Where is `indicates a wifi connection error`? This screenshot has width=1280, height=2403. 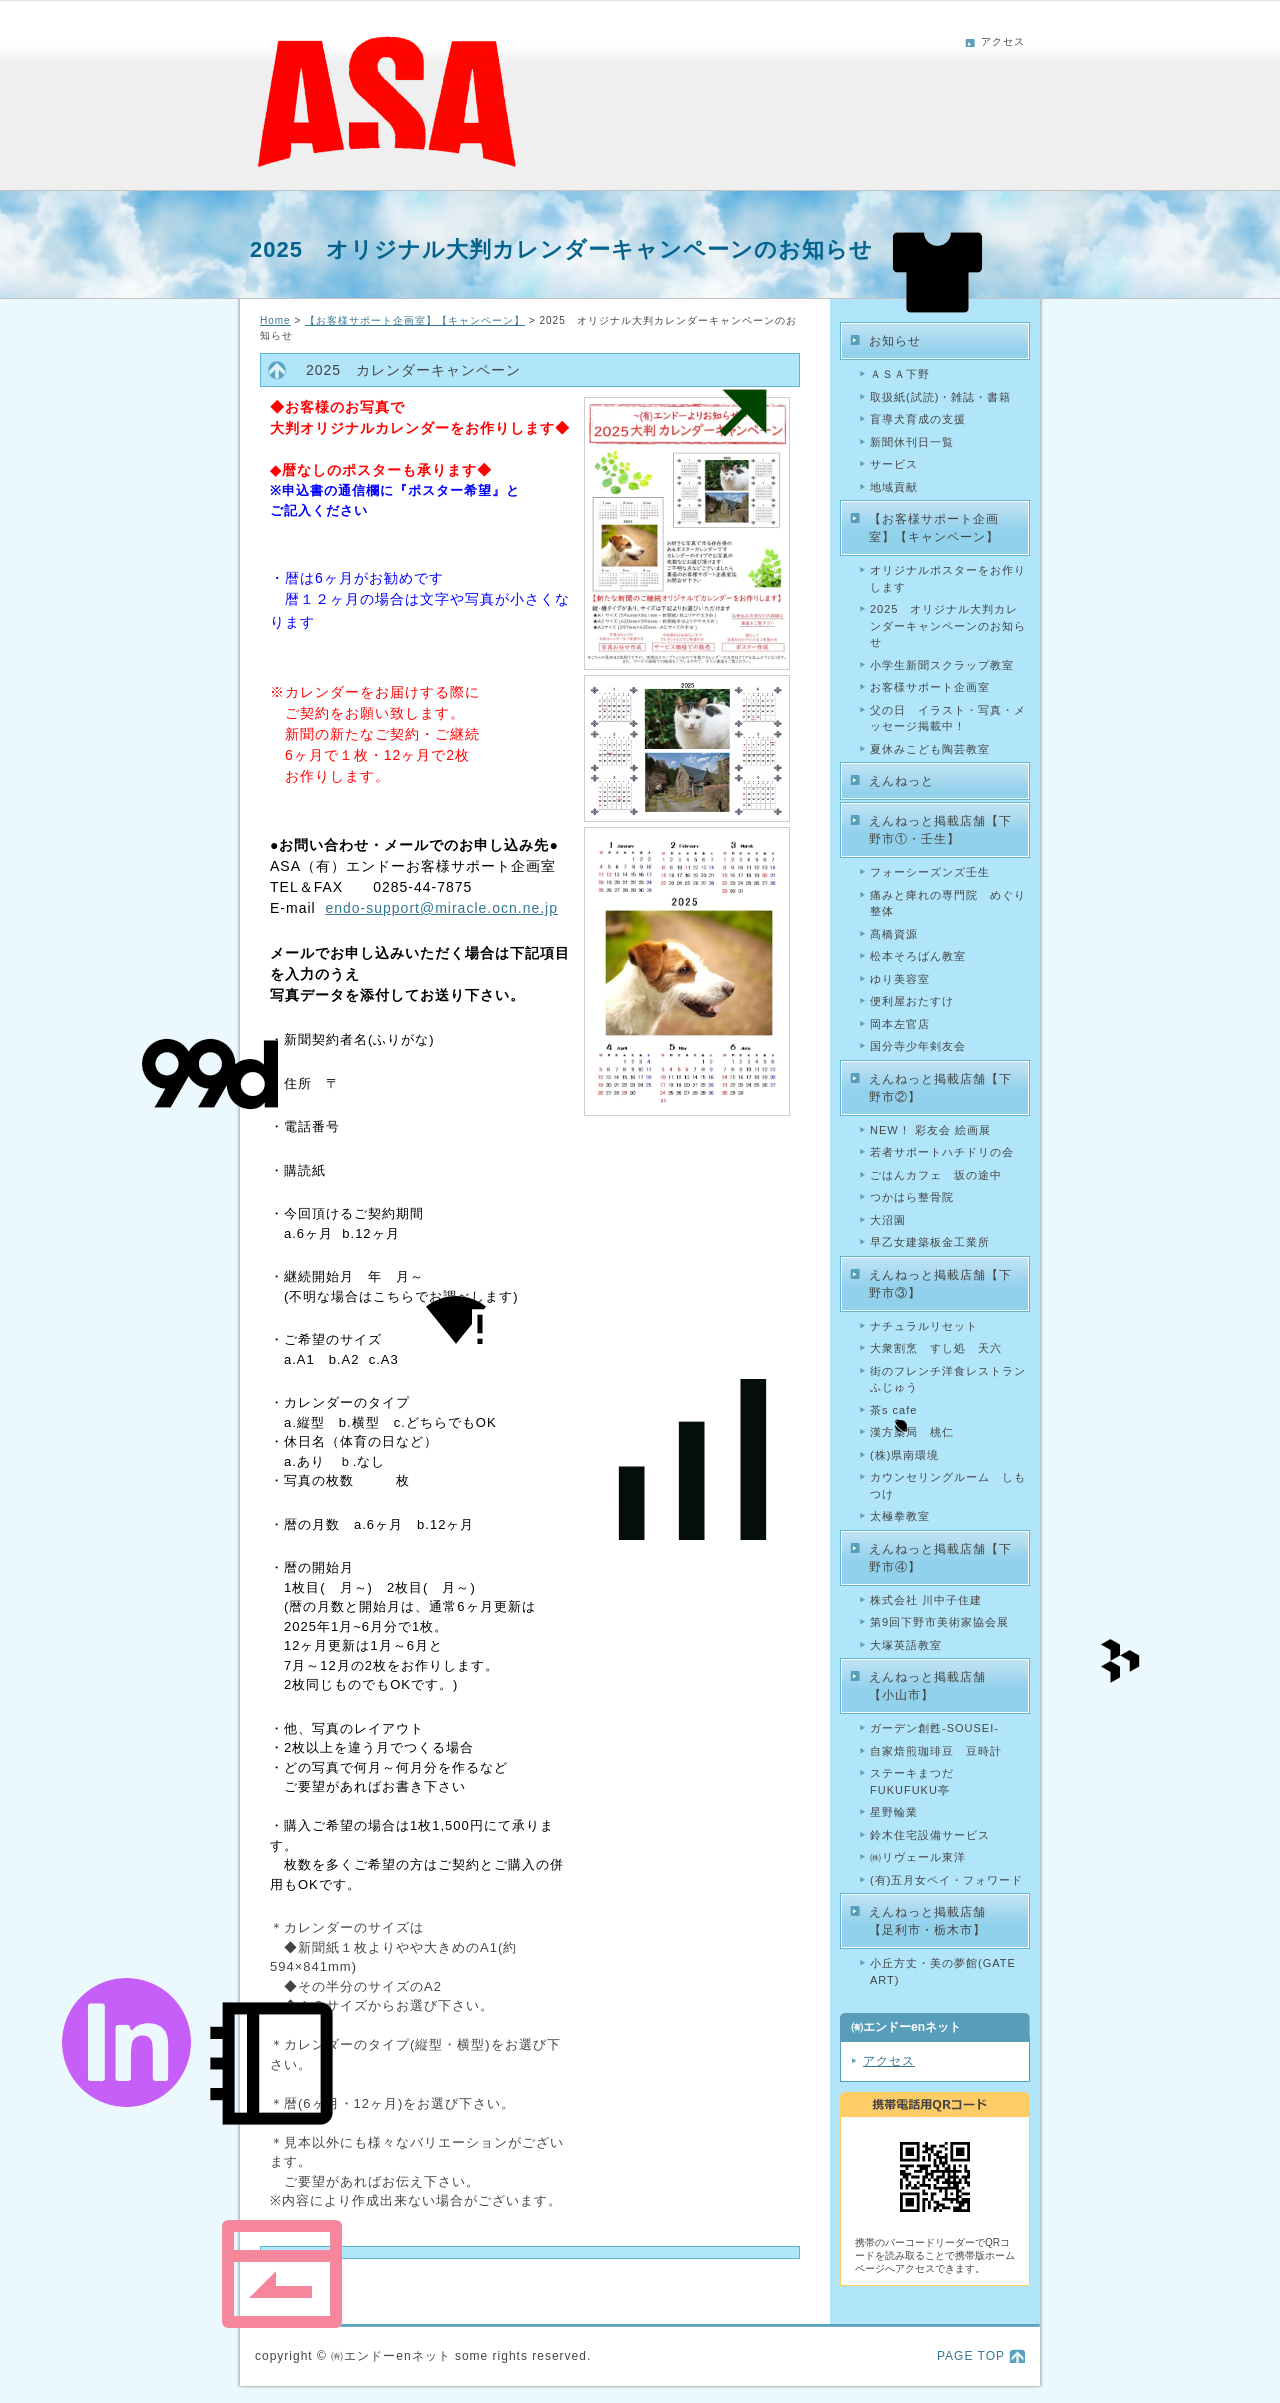 indicates a wifi connection error is located at coordinates (456, 1320).